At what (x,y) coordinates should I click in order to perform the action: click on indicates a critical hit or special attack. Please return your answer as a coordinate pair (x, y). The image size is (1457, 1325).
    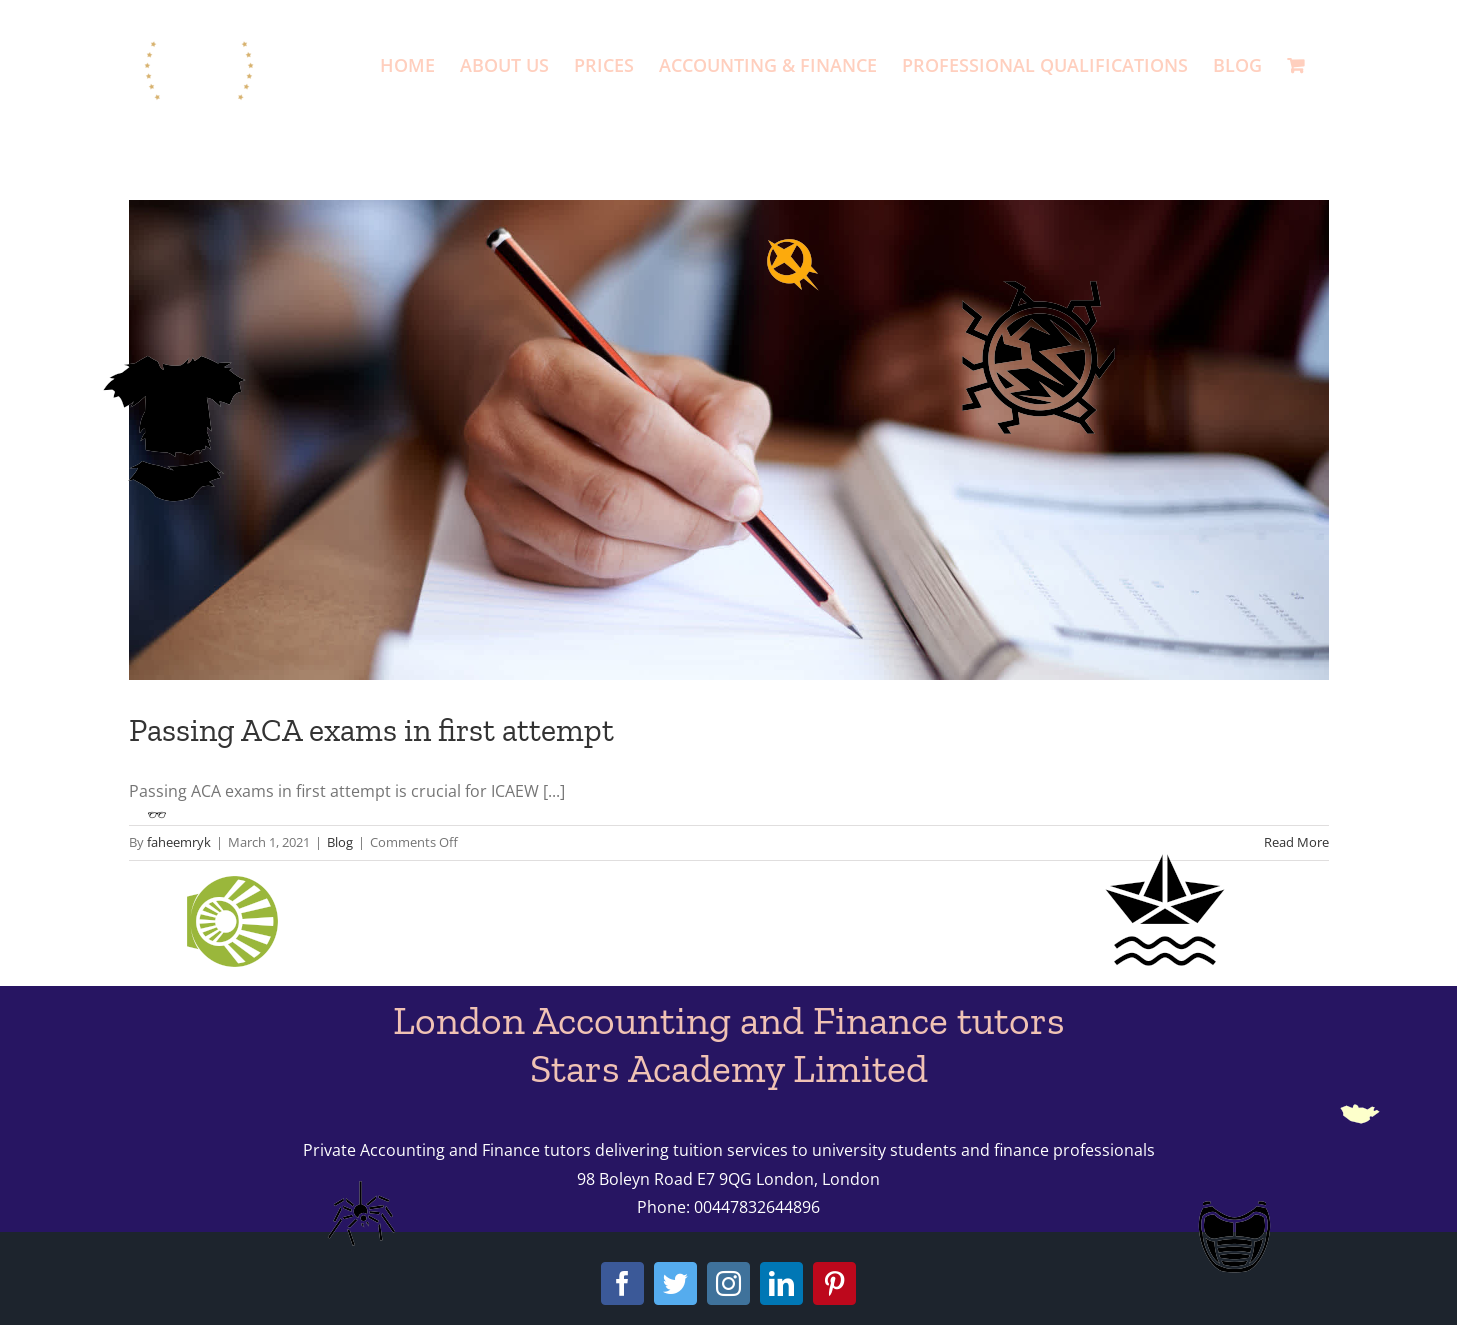
    Looking at the image, I should click on (792, 264).